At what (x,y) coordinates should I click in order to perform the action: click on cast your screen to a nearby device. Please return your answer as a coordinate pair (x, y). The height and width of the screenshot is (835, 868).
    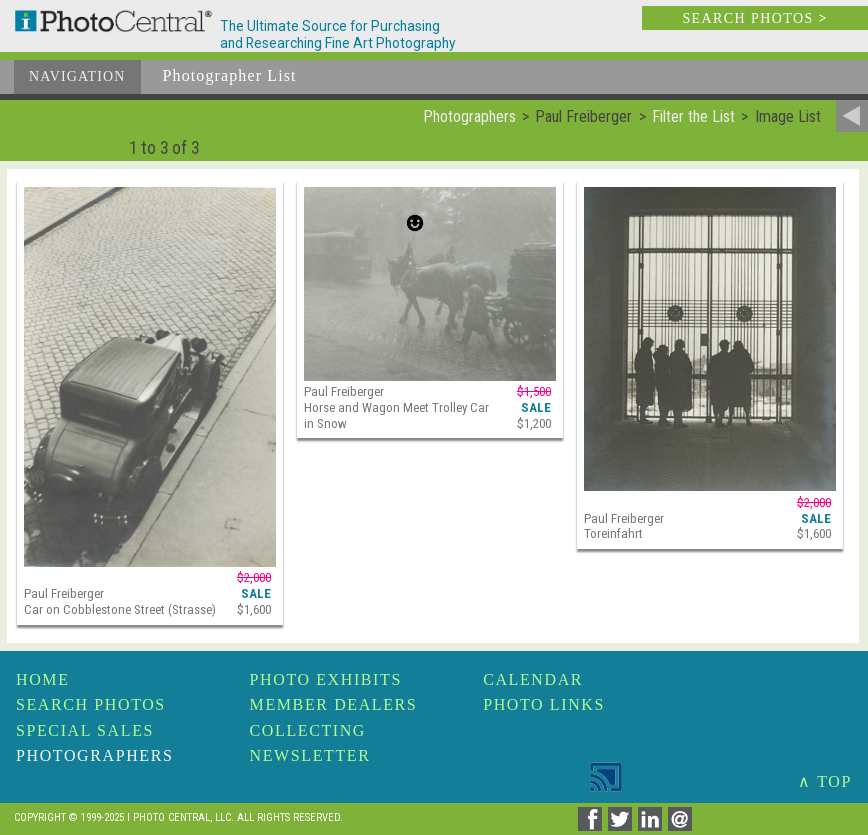
    Looking at the image, I should click on (606, 777).